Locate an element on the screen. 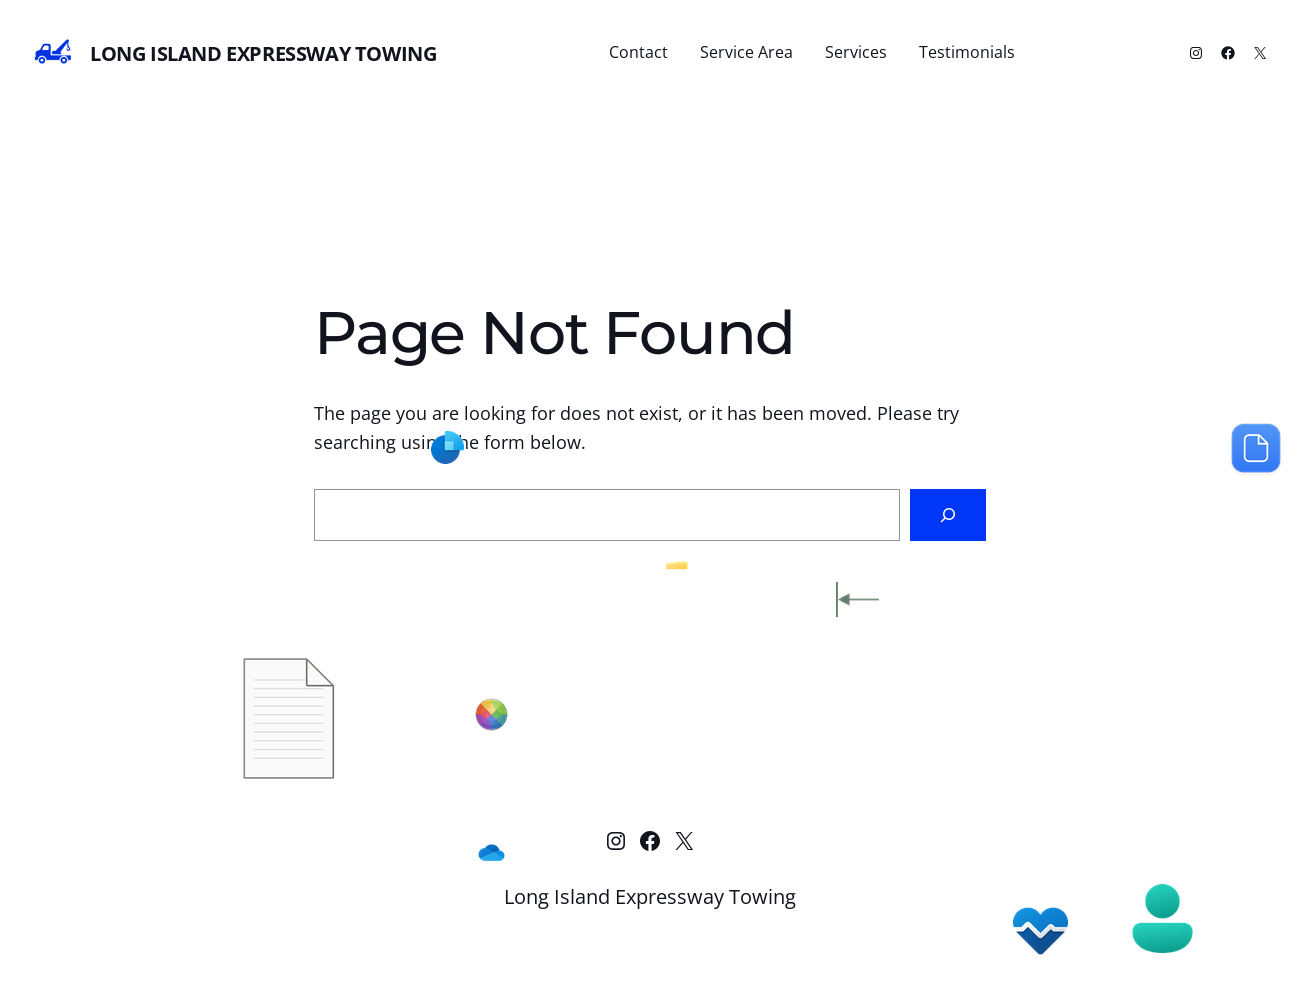  open the sales app is located at coordinates (447, 447).